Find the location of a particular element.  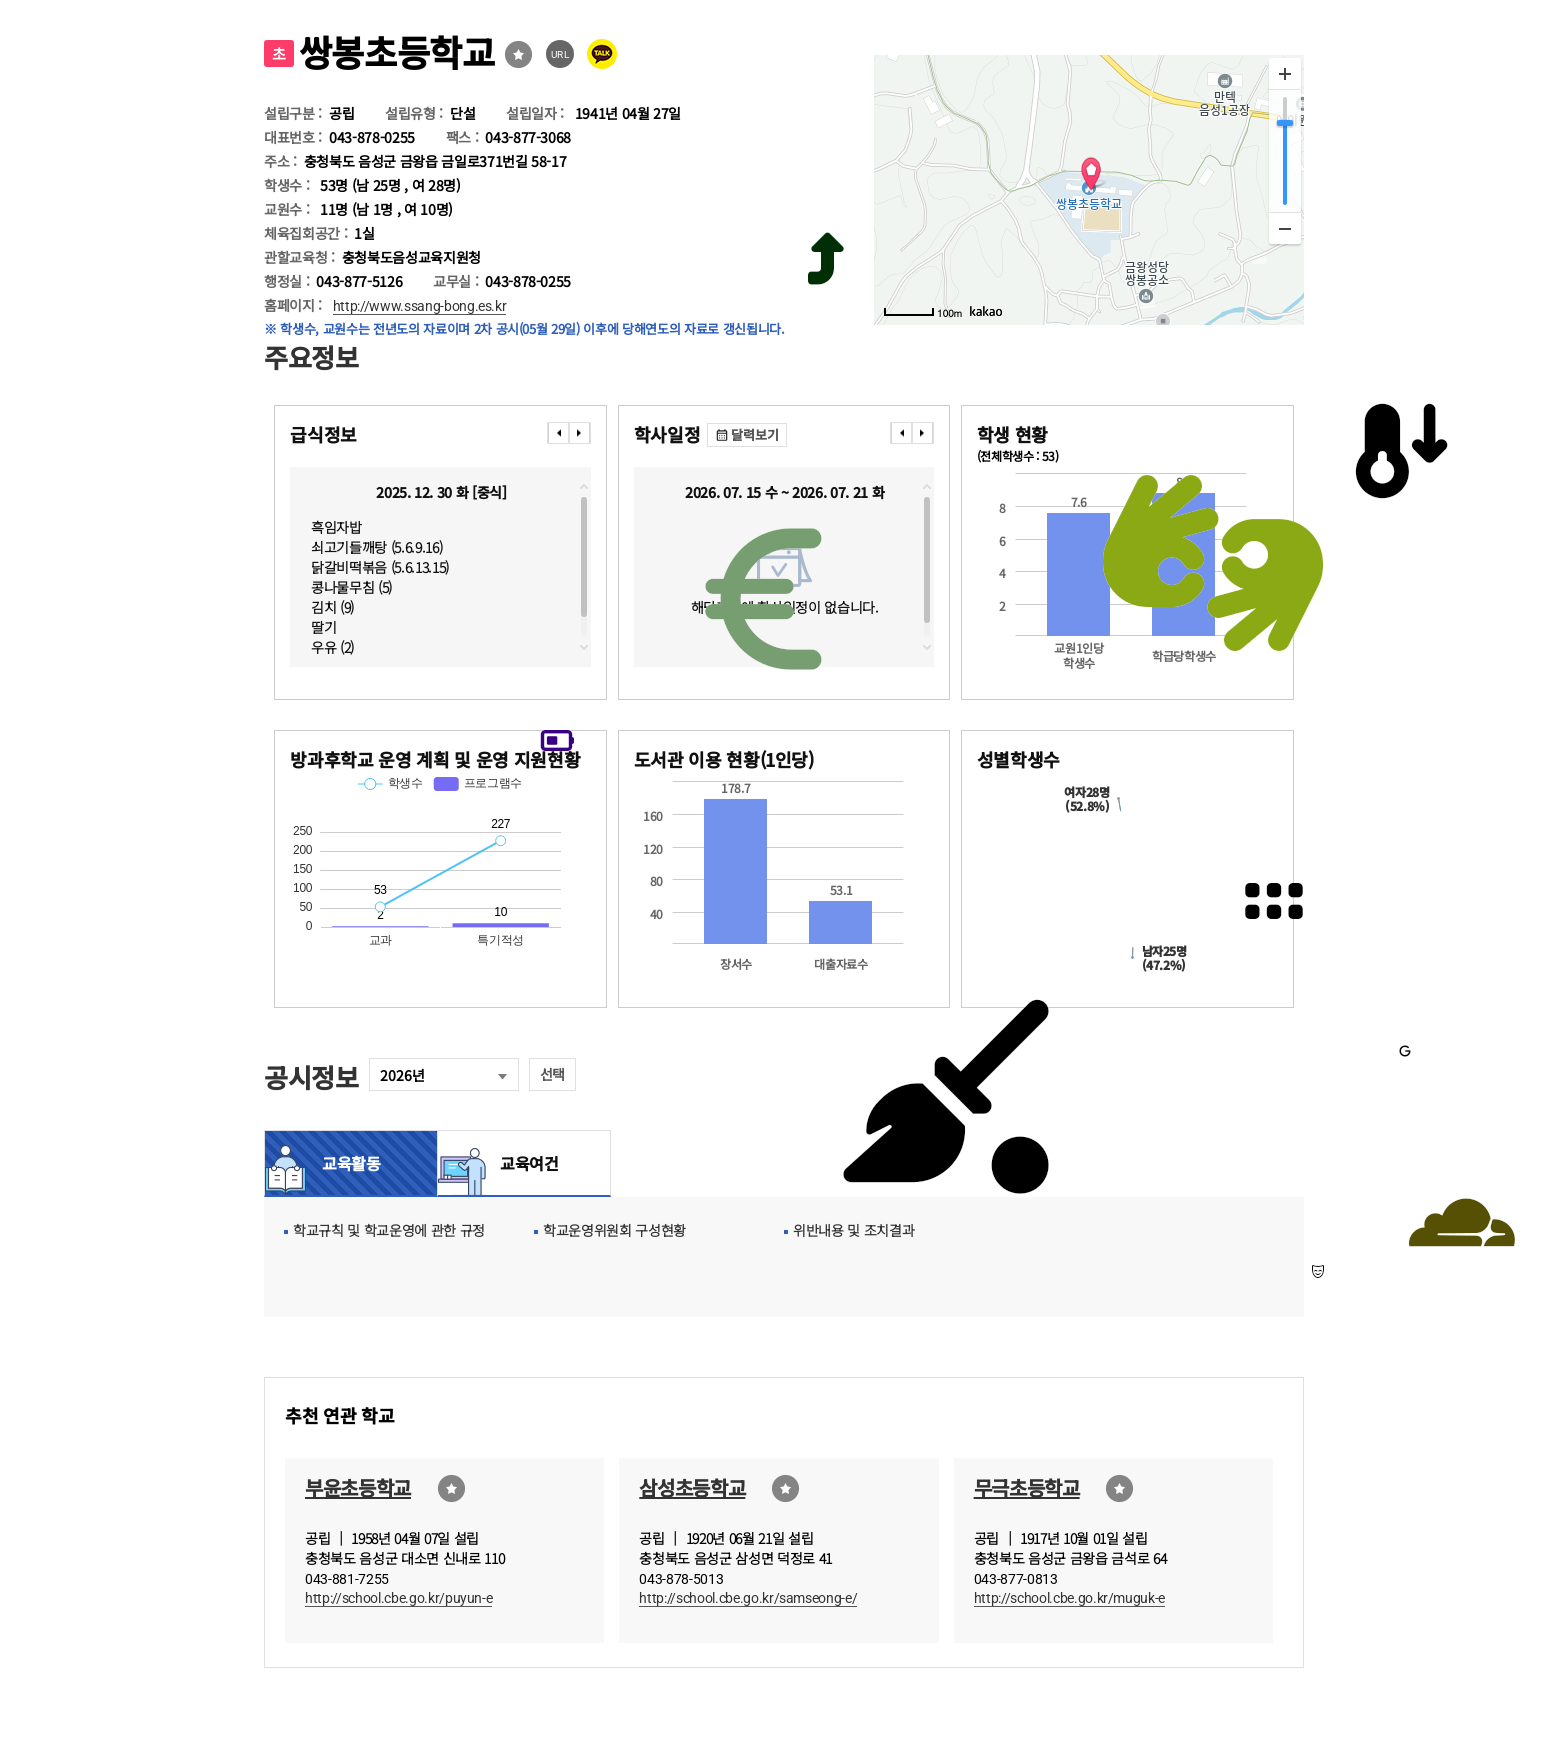

Cloudflare logo is located at coordinates (1462, 1225).